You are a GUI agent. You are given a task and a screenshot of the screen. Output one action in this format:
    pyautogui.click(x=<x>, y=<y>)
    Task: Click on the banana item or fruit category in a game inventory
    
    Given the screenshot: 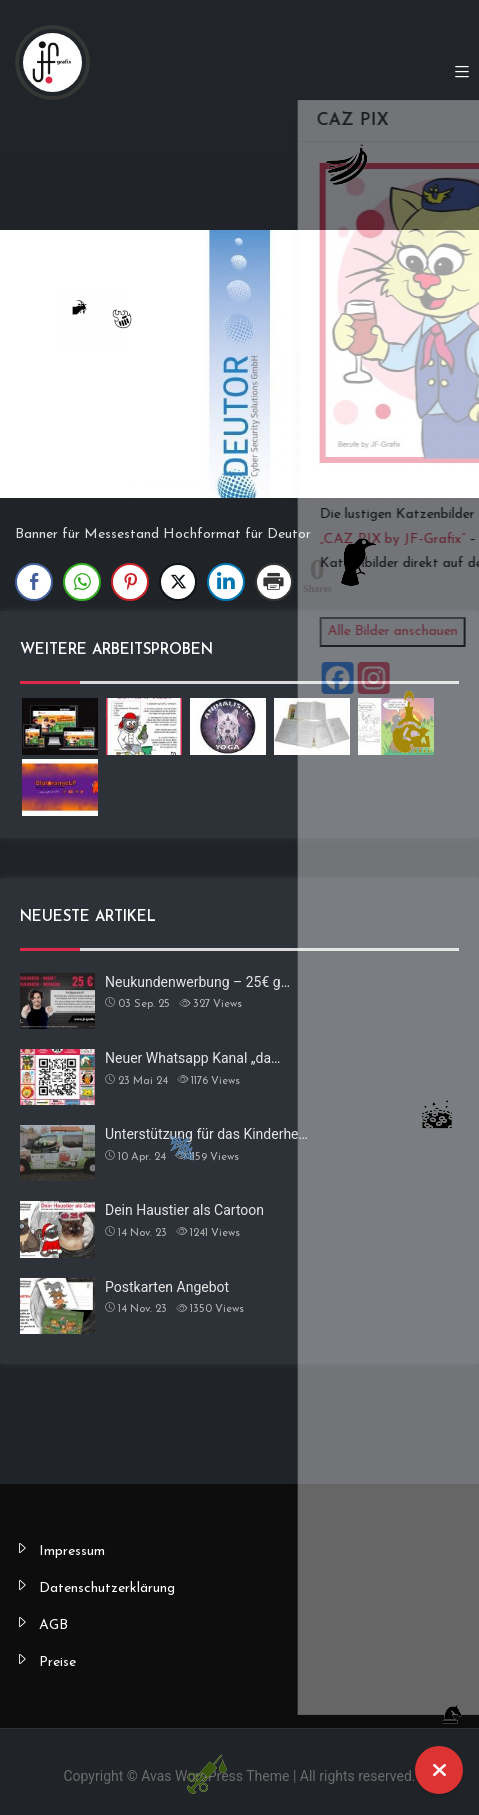 What is the action you would take?
    pyautogui.click(x=346, y=164)
    